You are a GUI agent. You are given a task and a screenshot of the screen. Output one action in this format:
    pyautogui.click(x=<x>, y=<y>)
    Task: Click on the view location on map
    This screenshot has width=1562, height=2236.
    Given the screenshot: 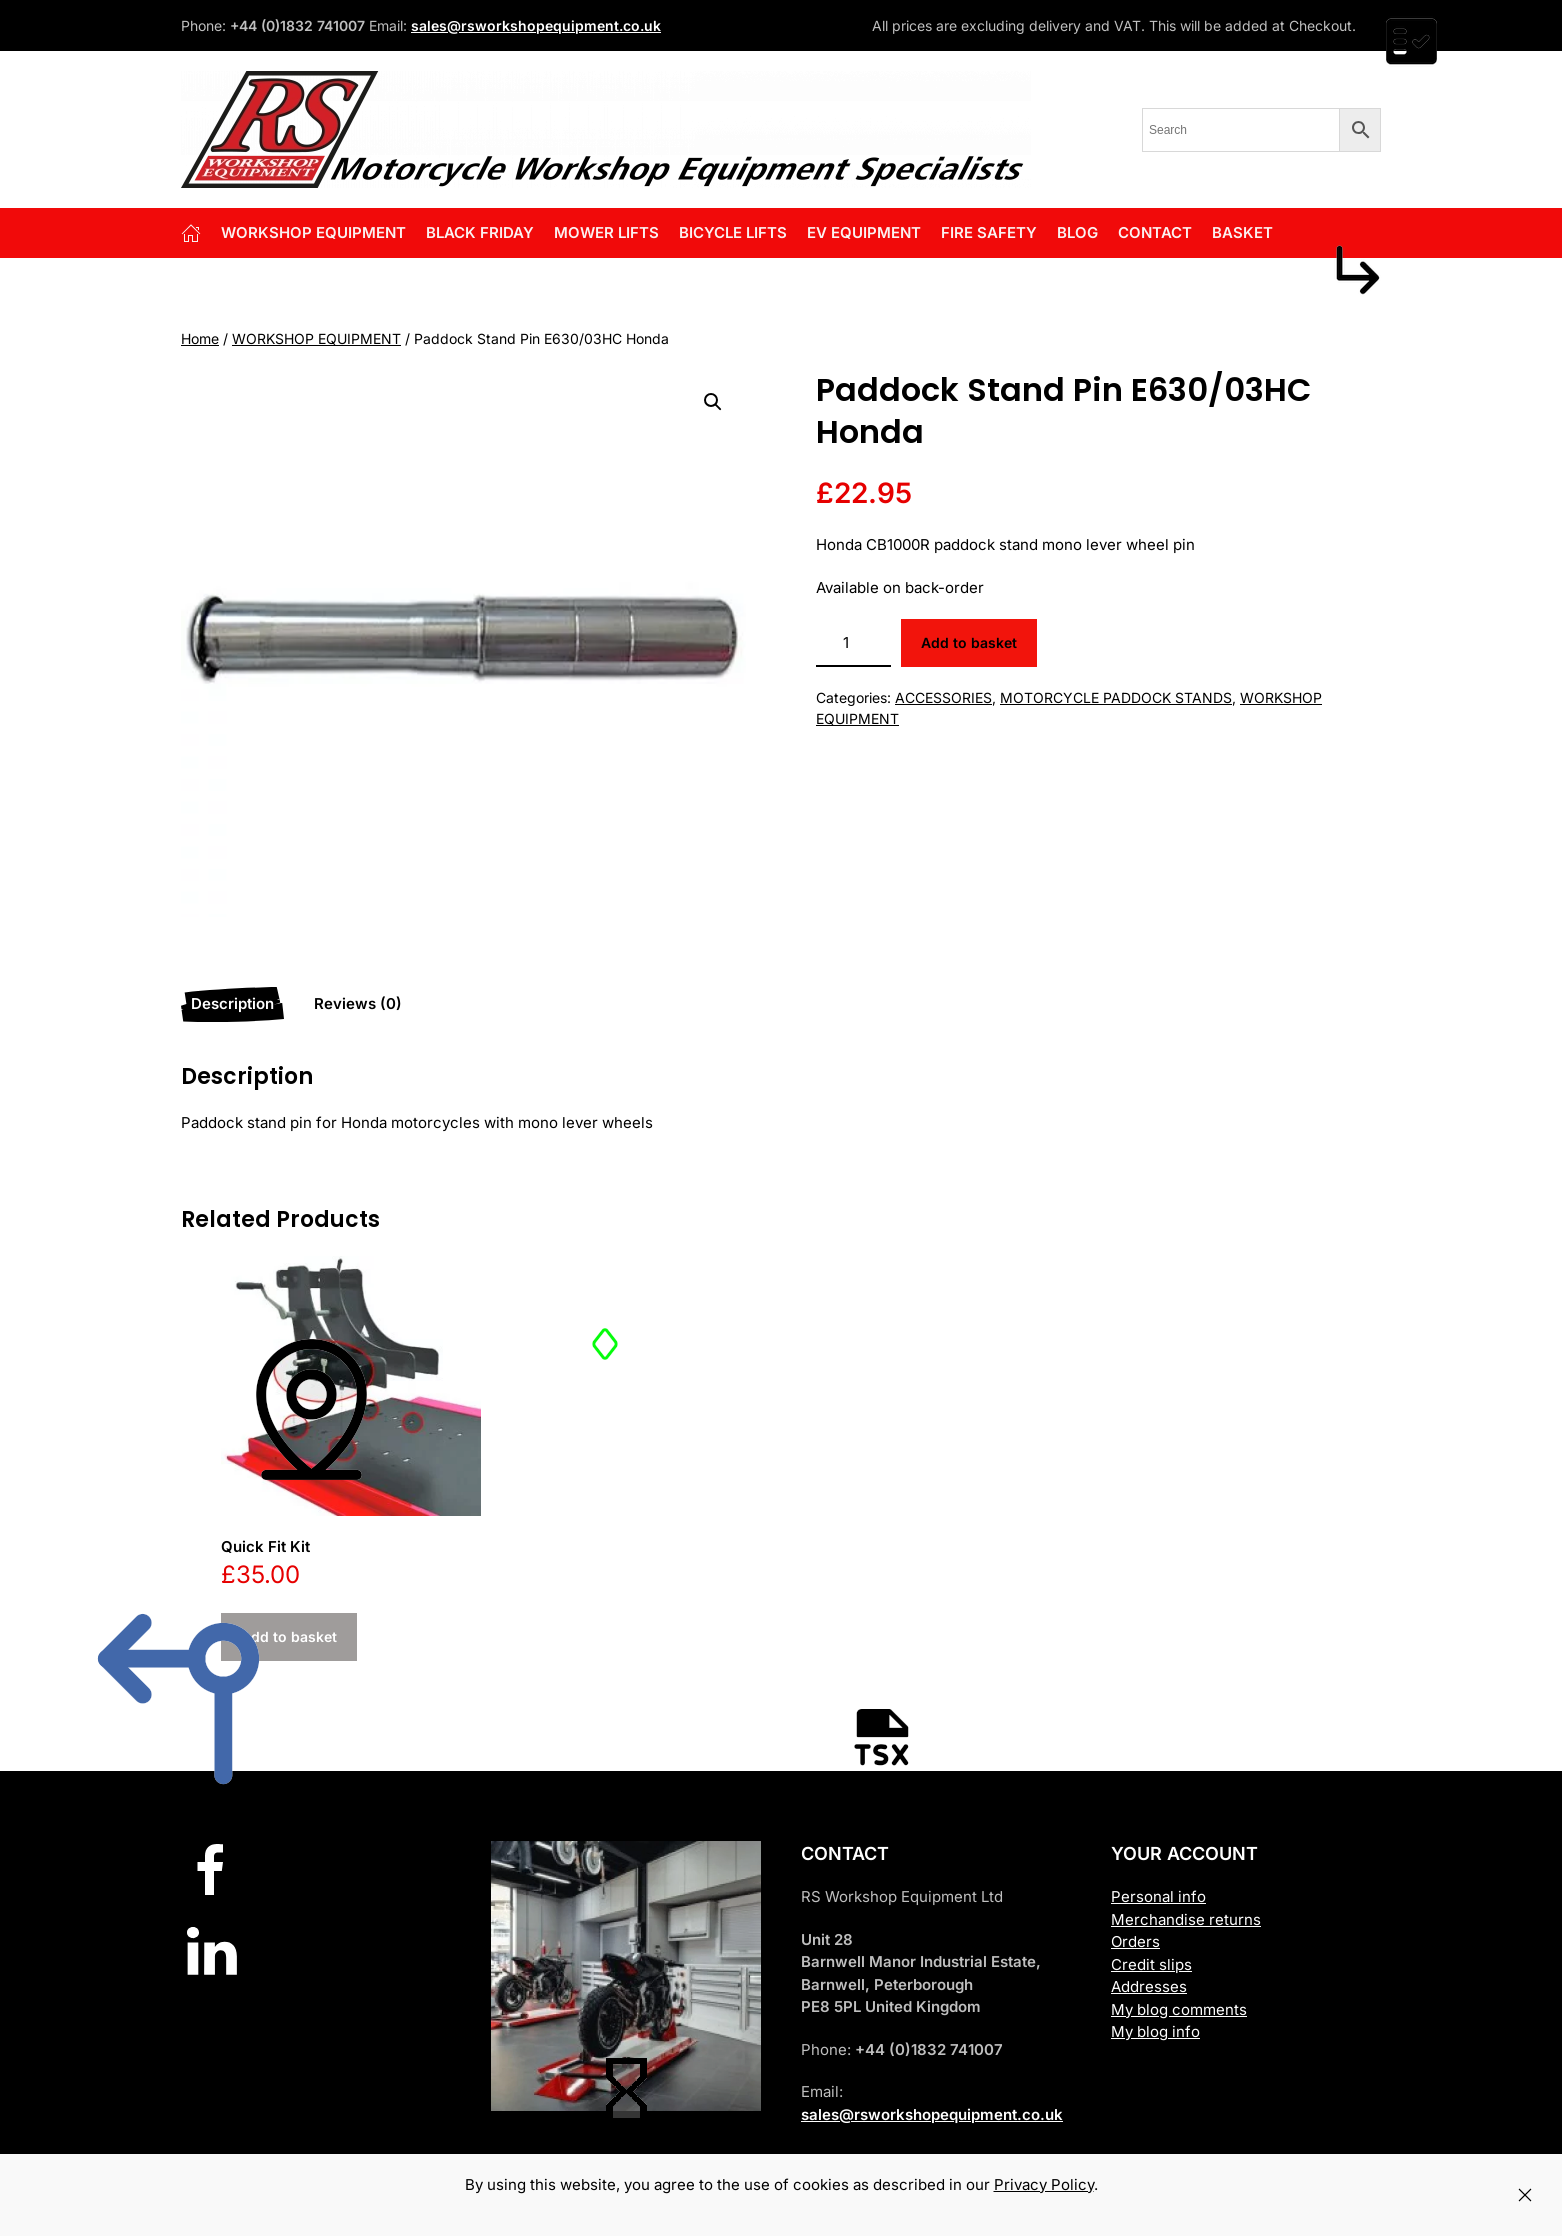 What is the action you would take?
    pyautogui.click(x=311, y=1409)
    